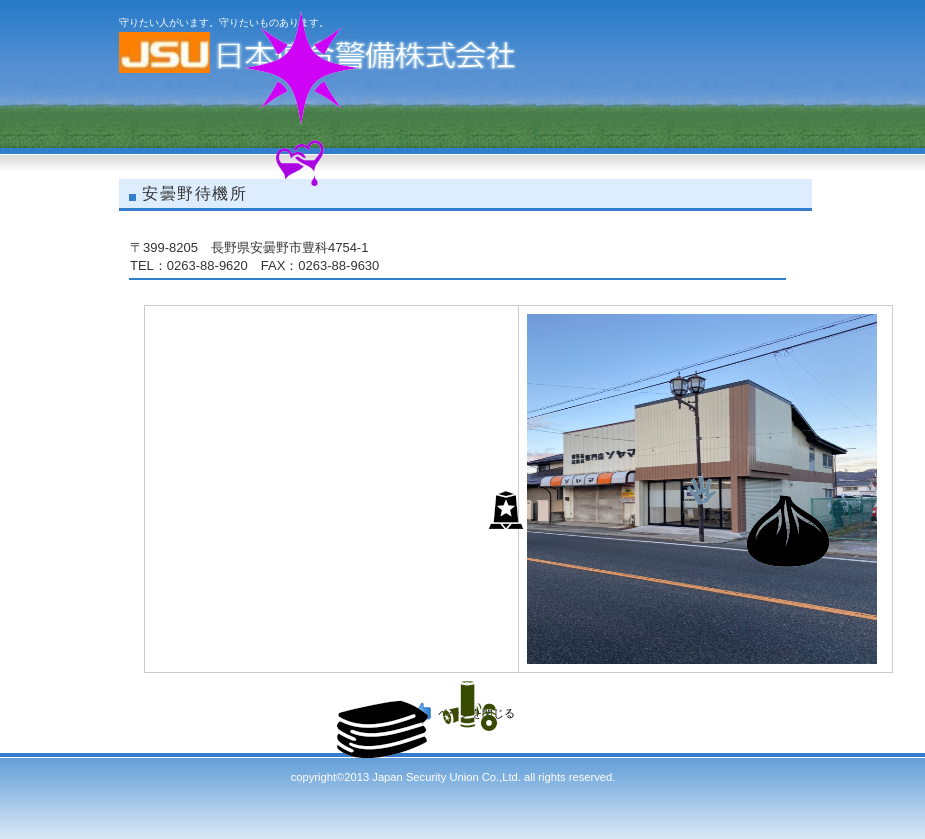 The height and width of the screenshot is (839, 925). Describe the element at coordinates (702, 491) in the screenshot. I see `activate magic or special ability` at that location.